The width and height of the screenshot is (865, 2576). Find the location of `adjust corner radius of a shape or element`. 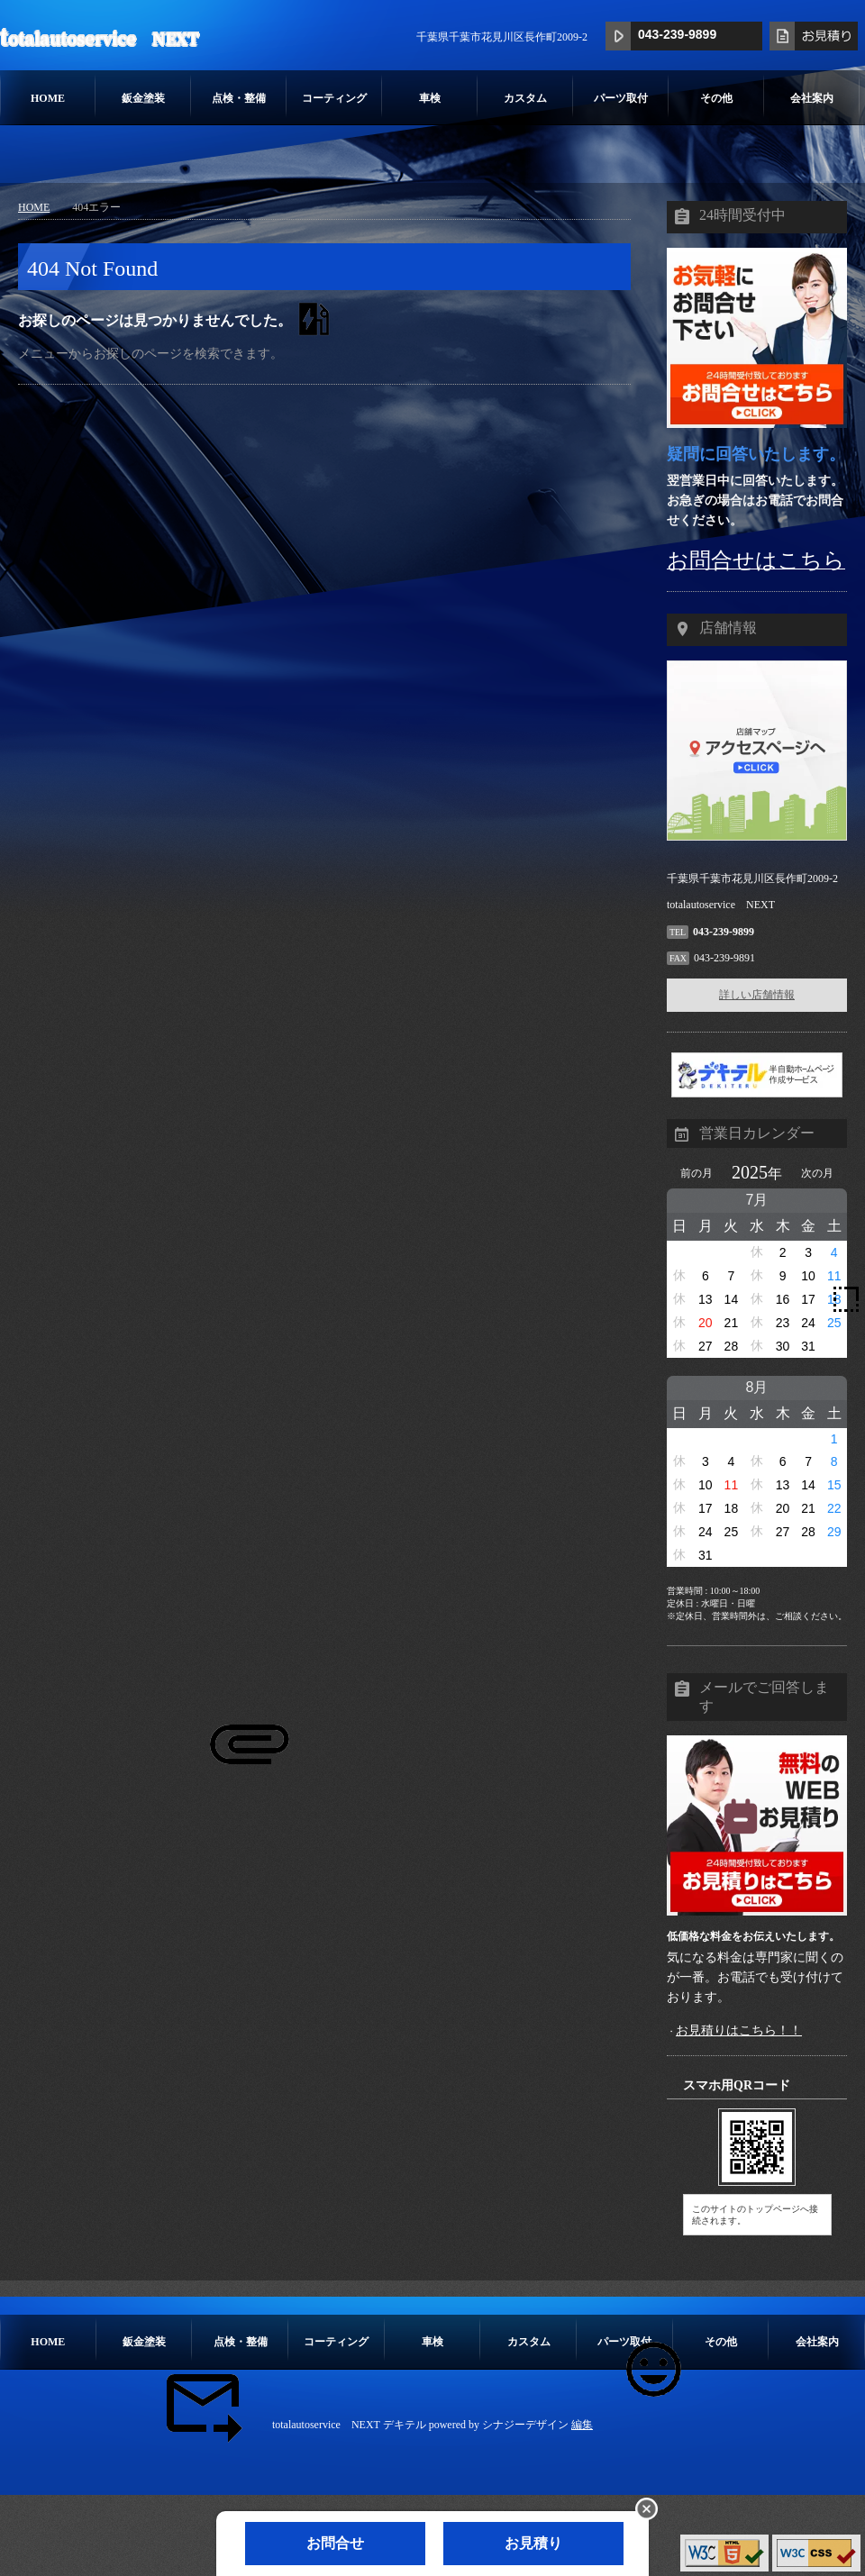

adjust corner radius of a shape or element is located at coordinates (846, 1299).